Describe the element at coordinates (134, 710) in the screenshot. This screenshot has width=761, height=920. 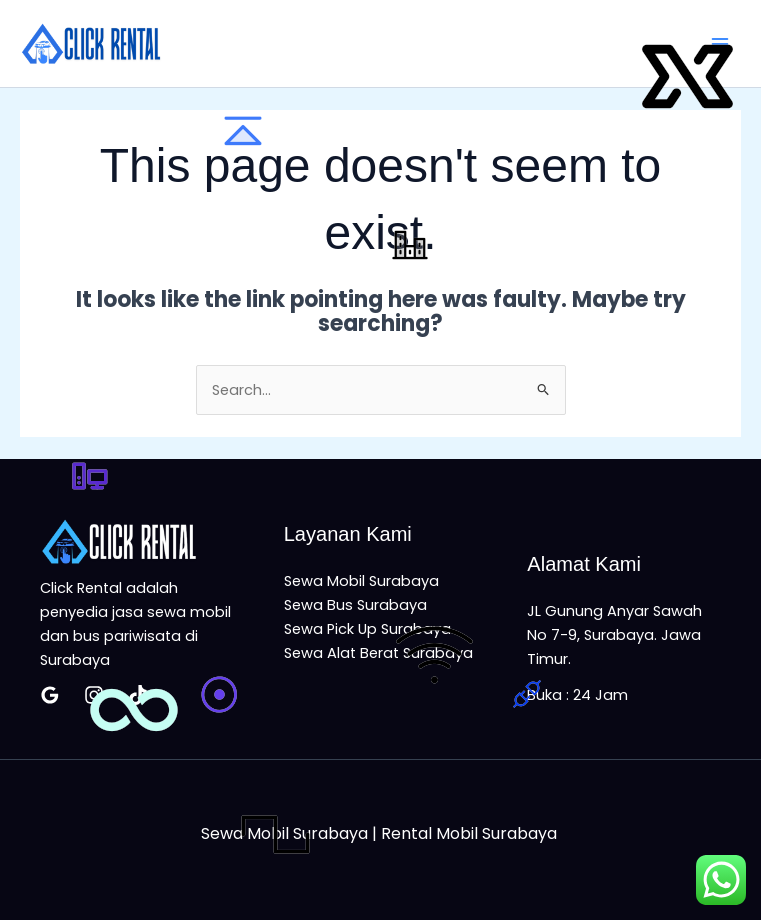
I see `toggle infinite loop or repeat mode` at that location.